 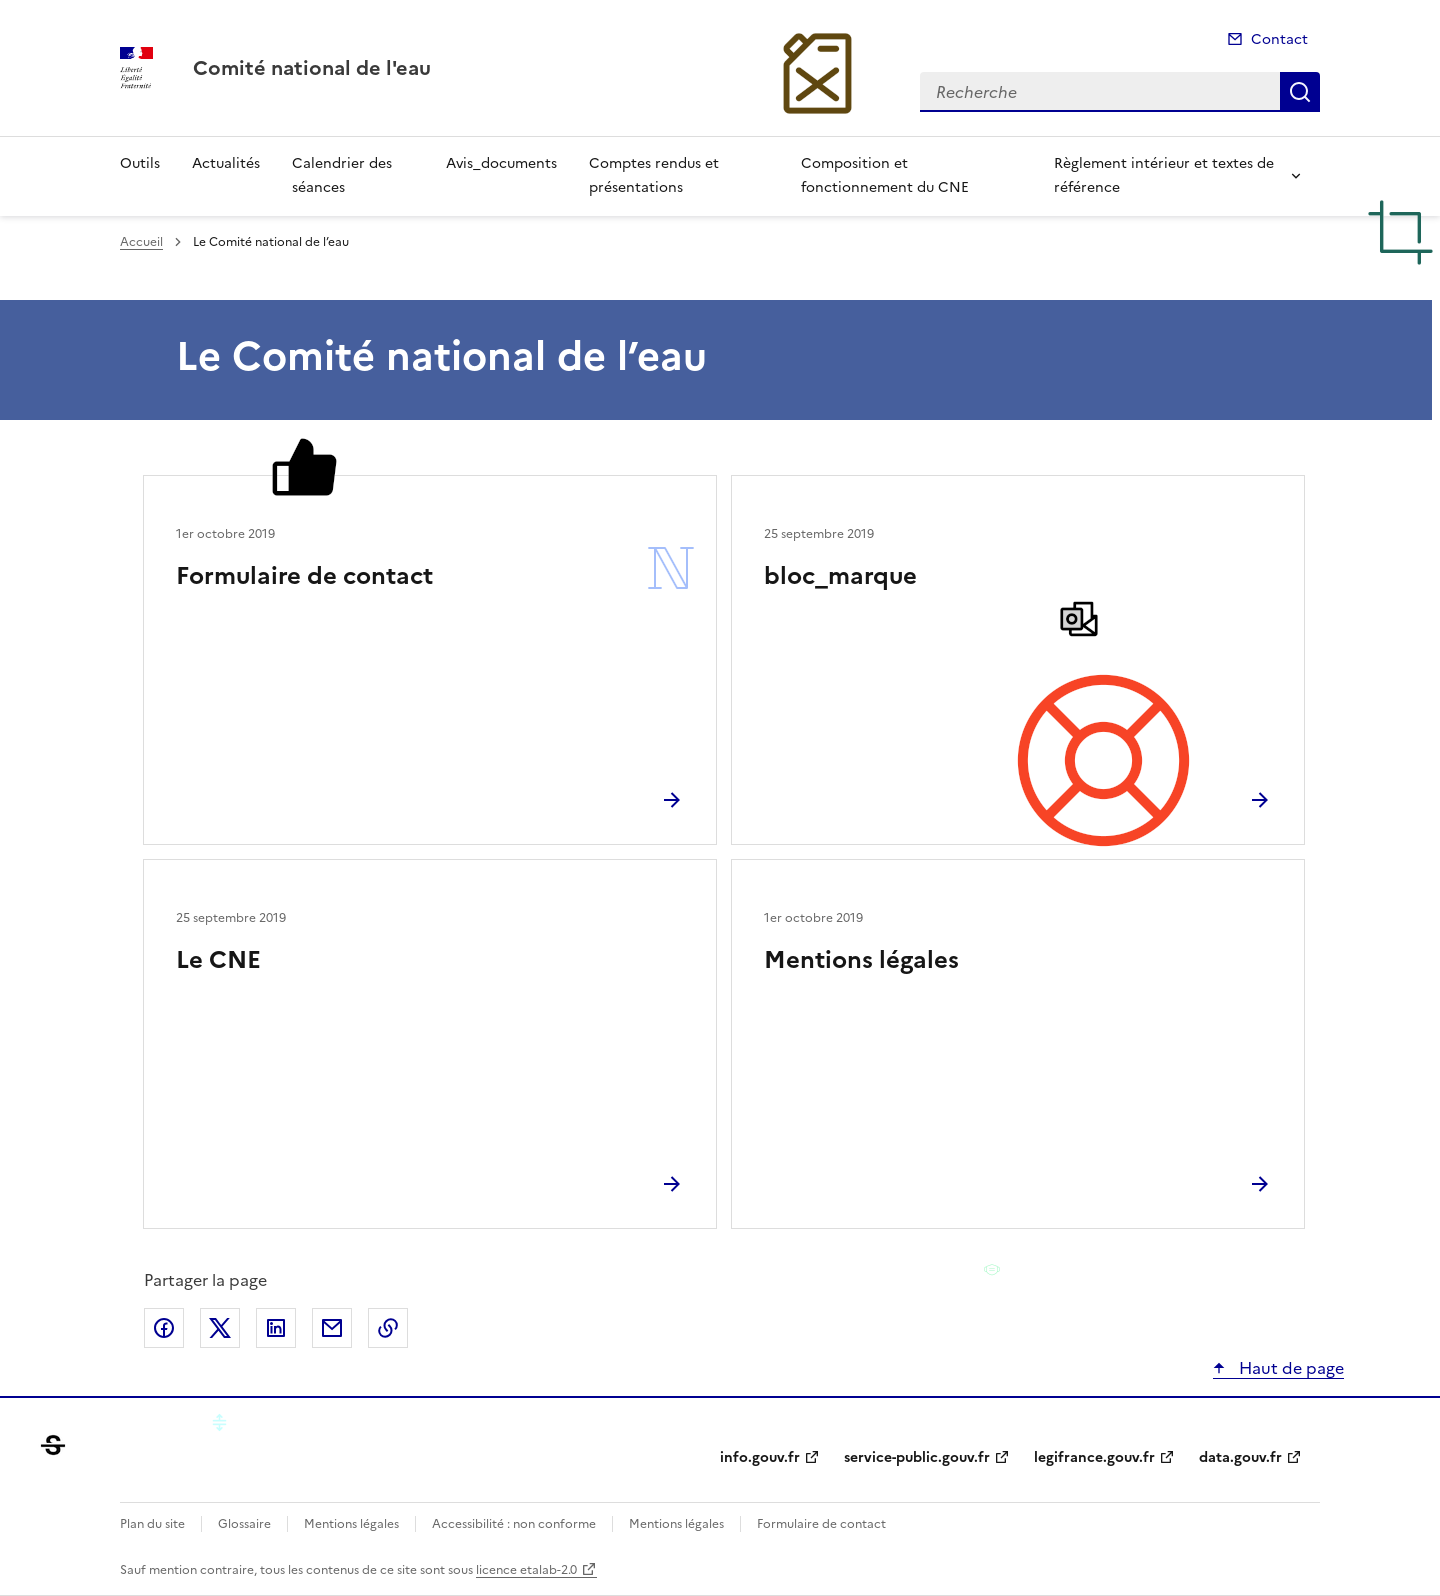 I want to click on crop an image or photo, so click(x=1400, y=232).